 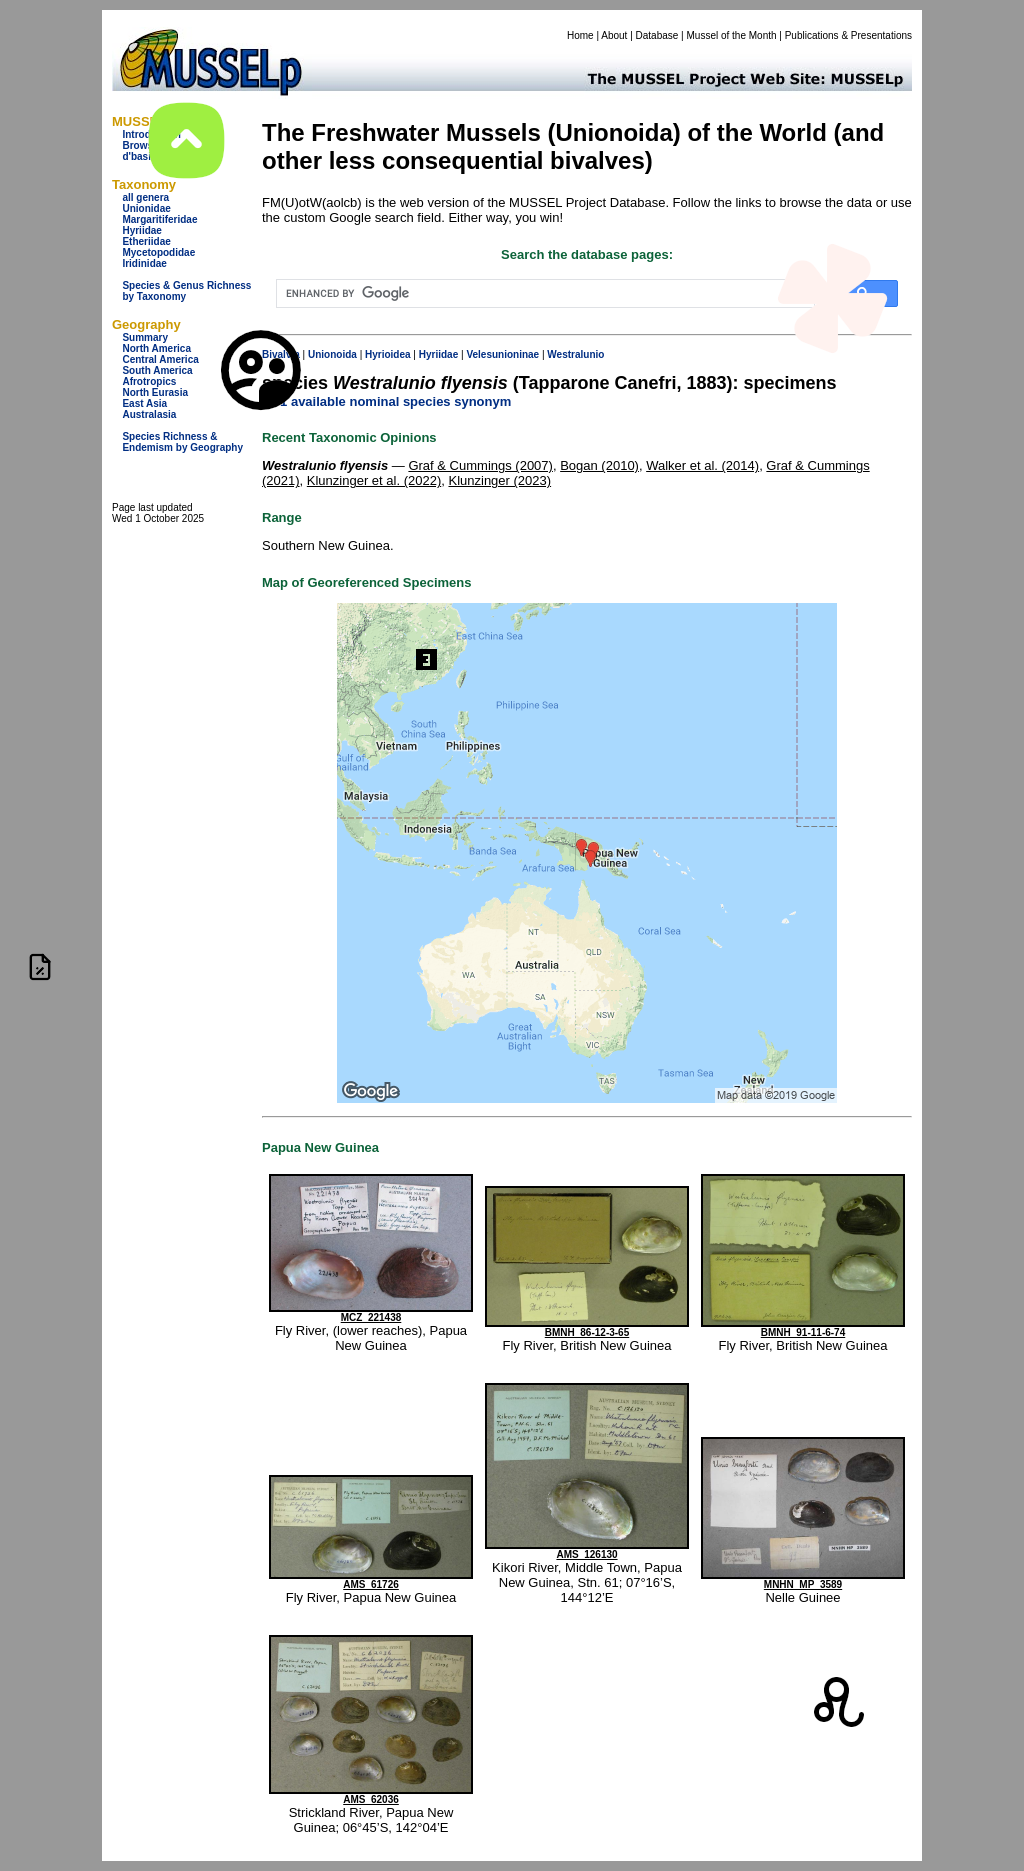 I want to click on scroll to top of page, so click(x=186, y=140).